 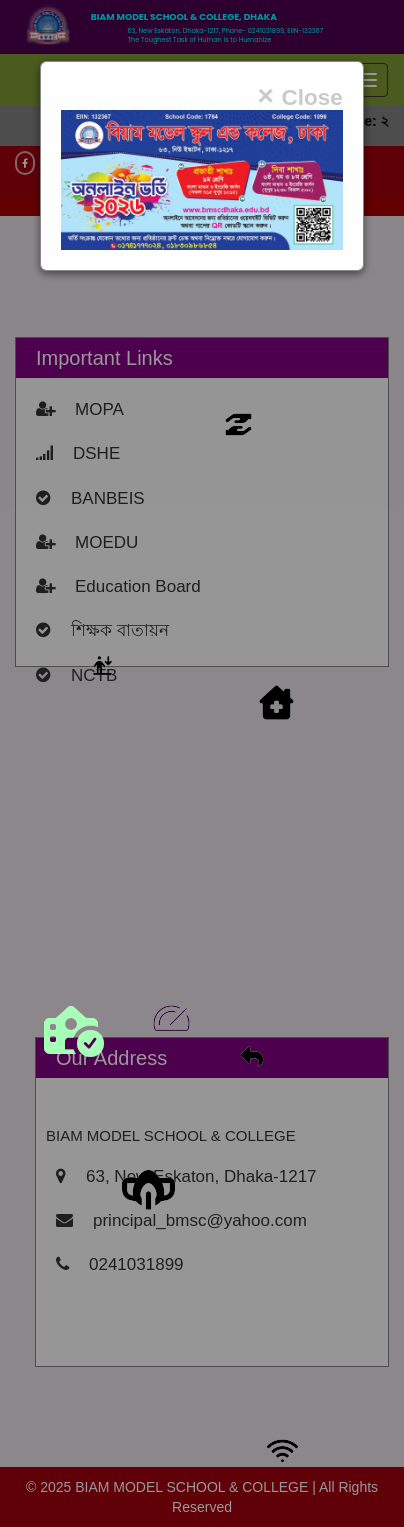 I want to click on reply to a message, so click(x=252, y=1057).